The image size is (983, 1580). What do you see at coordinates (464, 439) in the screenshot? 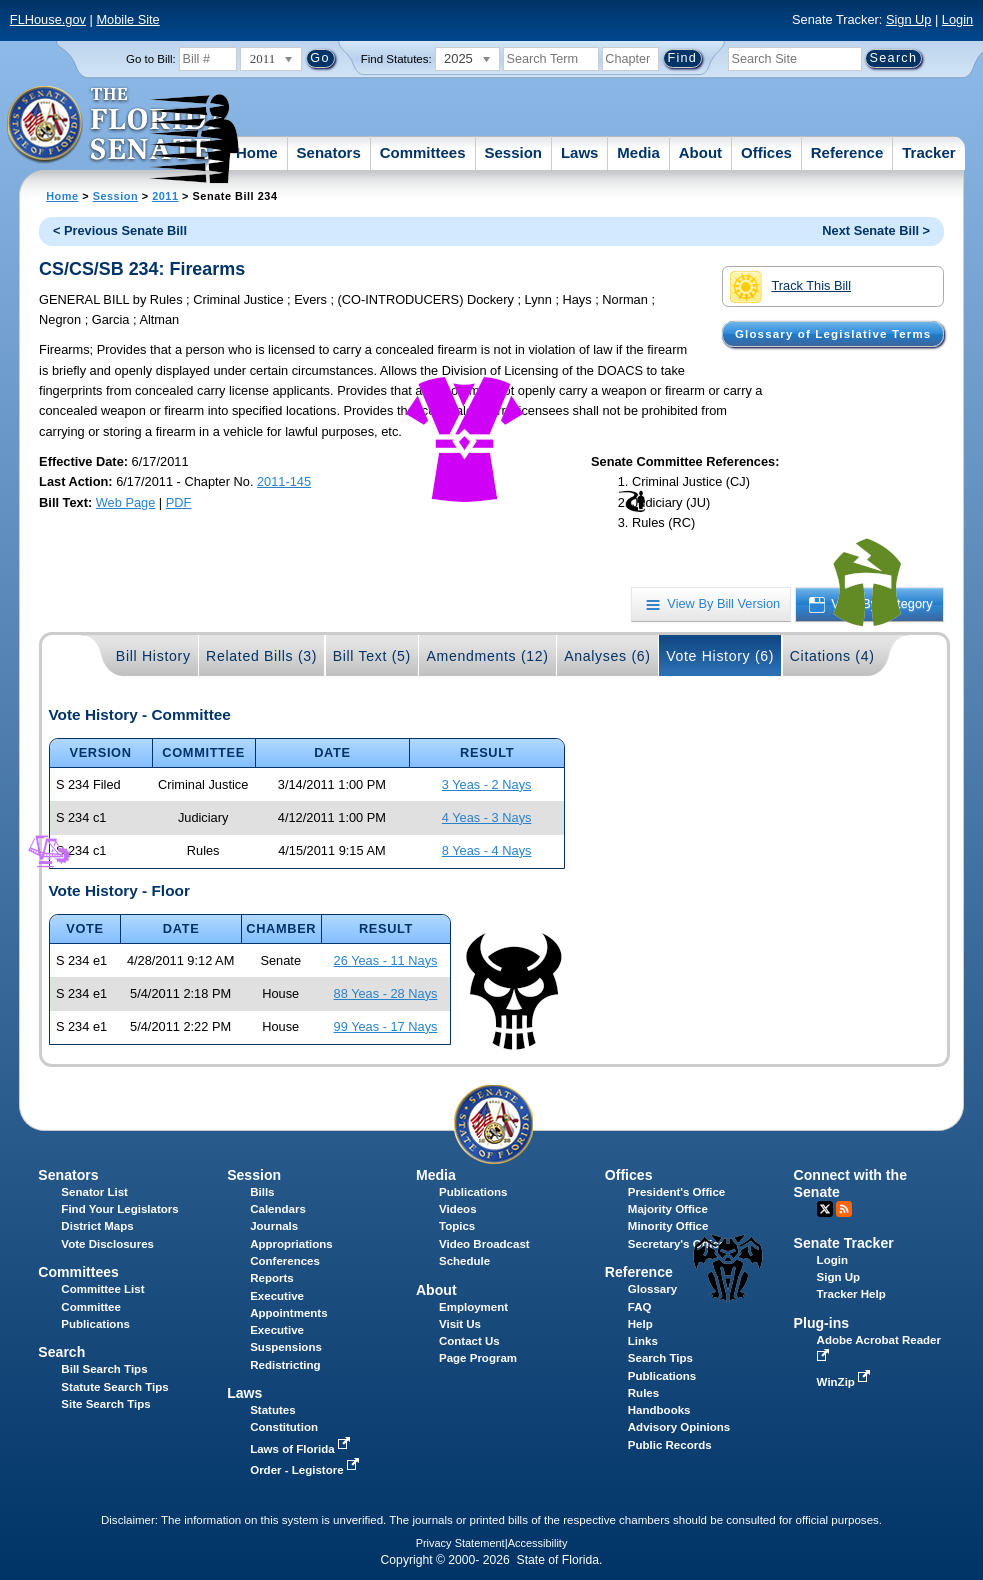
I see `select ninja armor equipment` at bounding box center [464, 439].